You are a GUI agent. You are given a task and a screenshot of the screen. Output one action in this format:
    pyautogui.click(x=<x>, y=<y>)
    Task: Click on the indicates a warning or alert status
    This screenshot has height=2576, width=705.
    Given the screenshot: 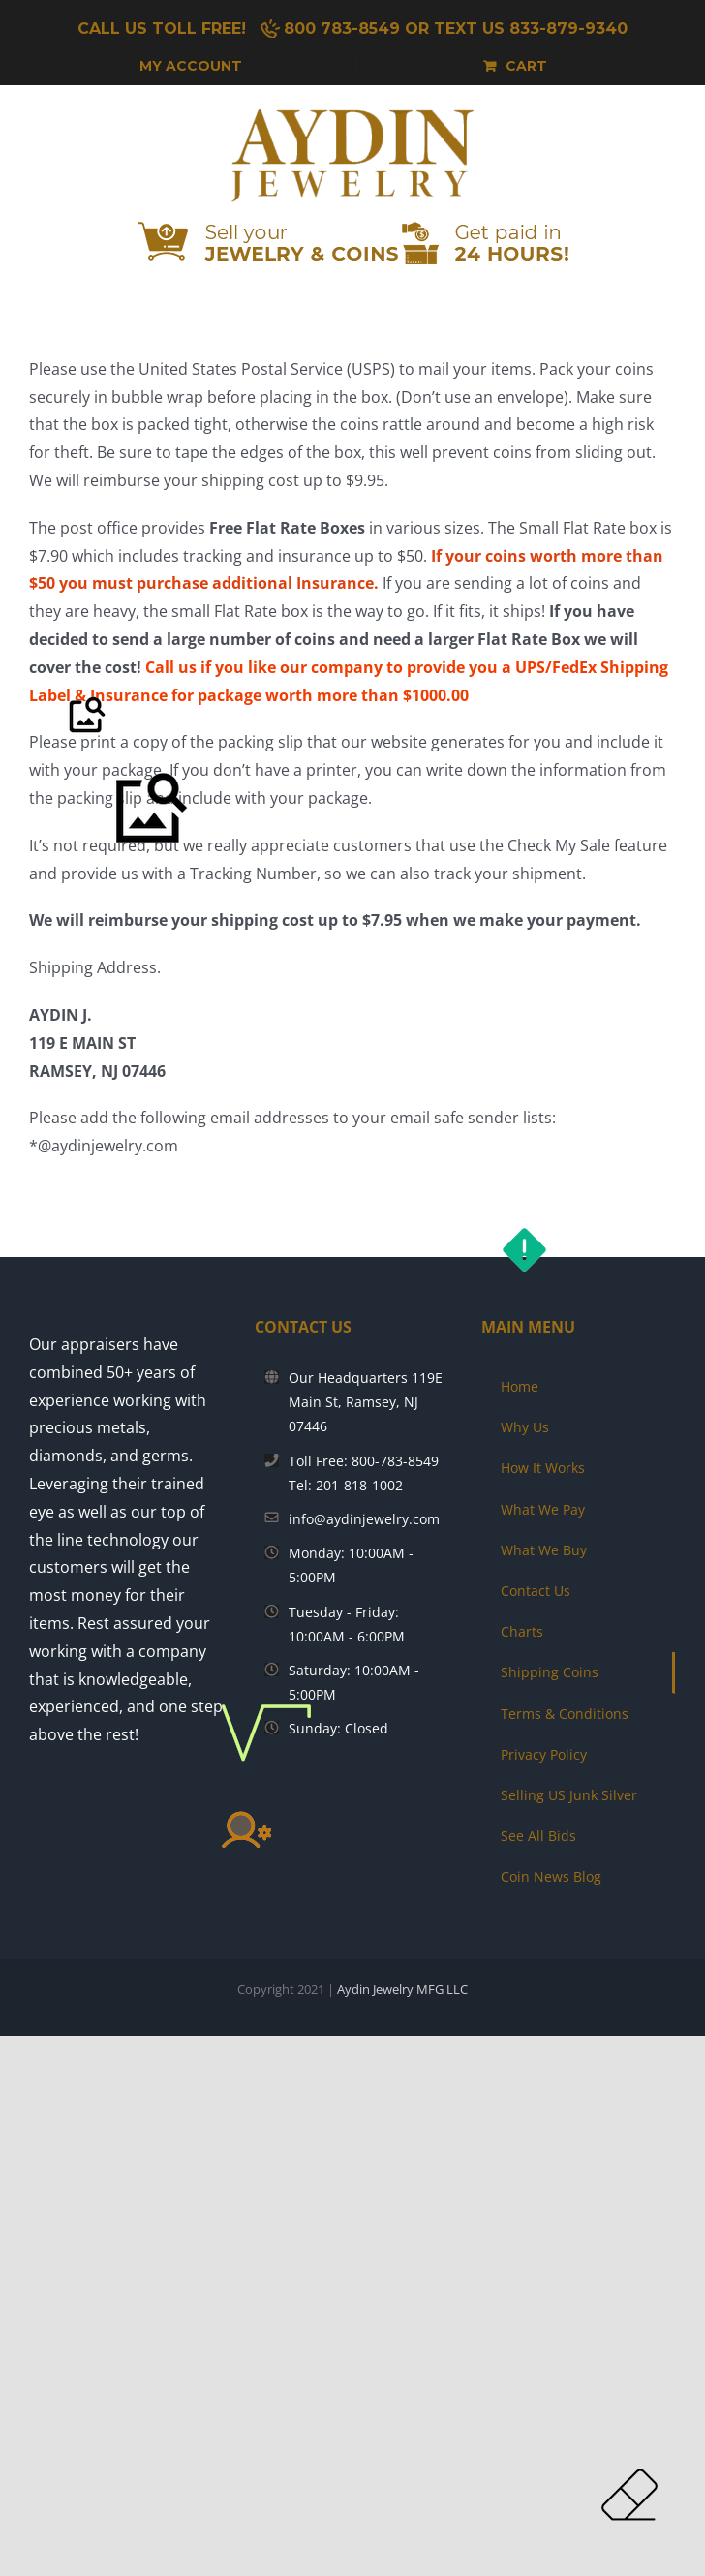 What is the action you would take?
    pyautogui.click(x=524, y=1249)
    